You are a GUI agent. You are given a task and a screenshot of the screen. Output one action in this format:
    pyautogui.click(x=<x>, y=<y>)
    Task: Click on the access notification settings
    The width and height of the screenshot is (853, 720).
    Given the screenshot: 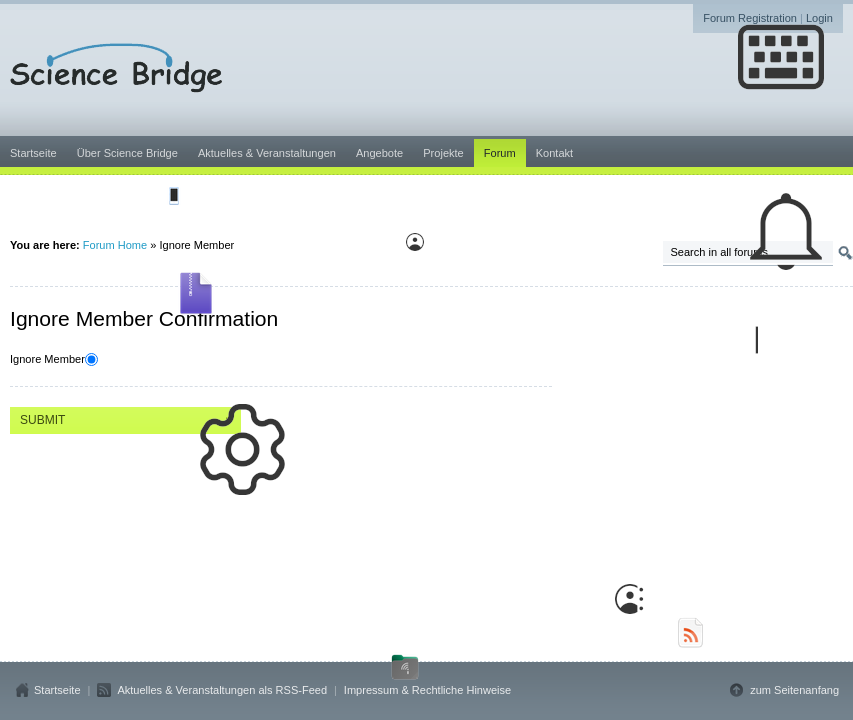 What is the action you would take?
    pyautogui.click(x=786, y=229)
    